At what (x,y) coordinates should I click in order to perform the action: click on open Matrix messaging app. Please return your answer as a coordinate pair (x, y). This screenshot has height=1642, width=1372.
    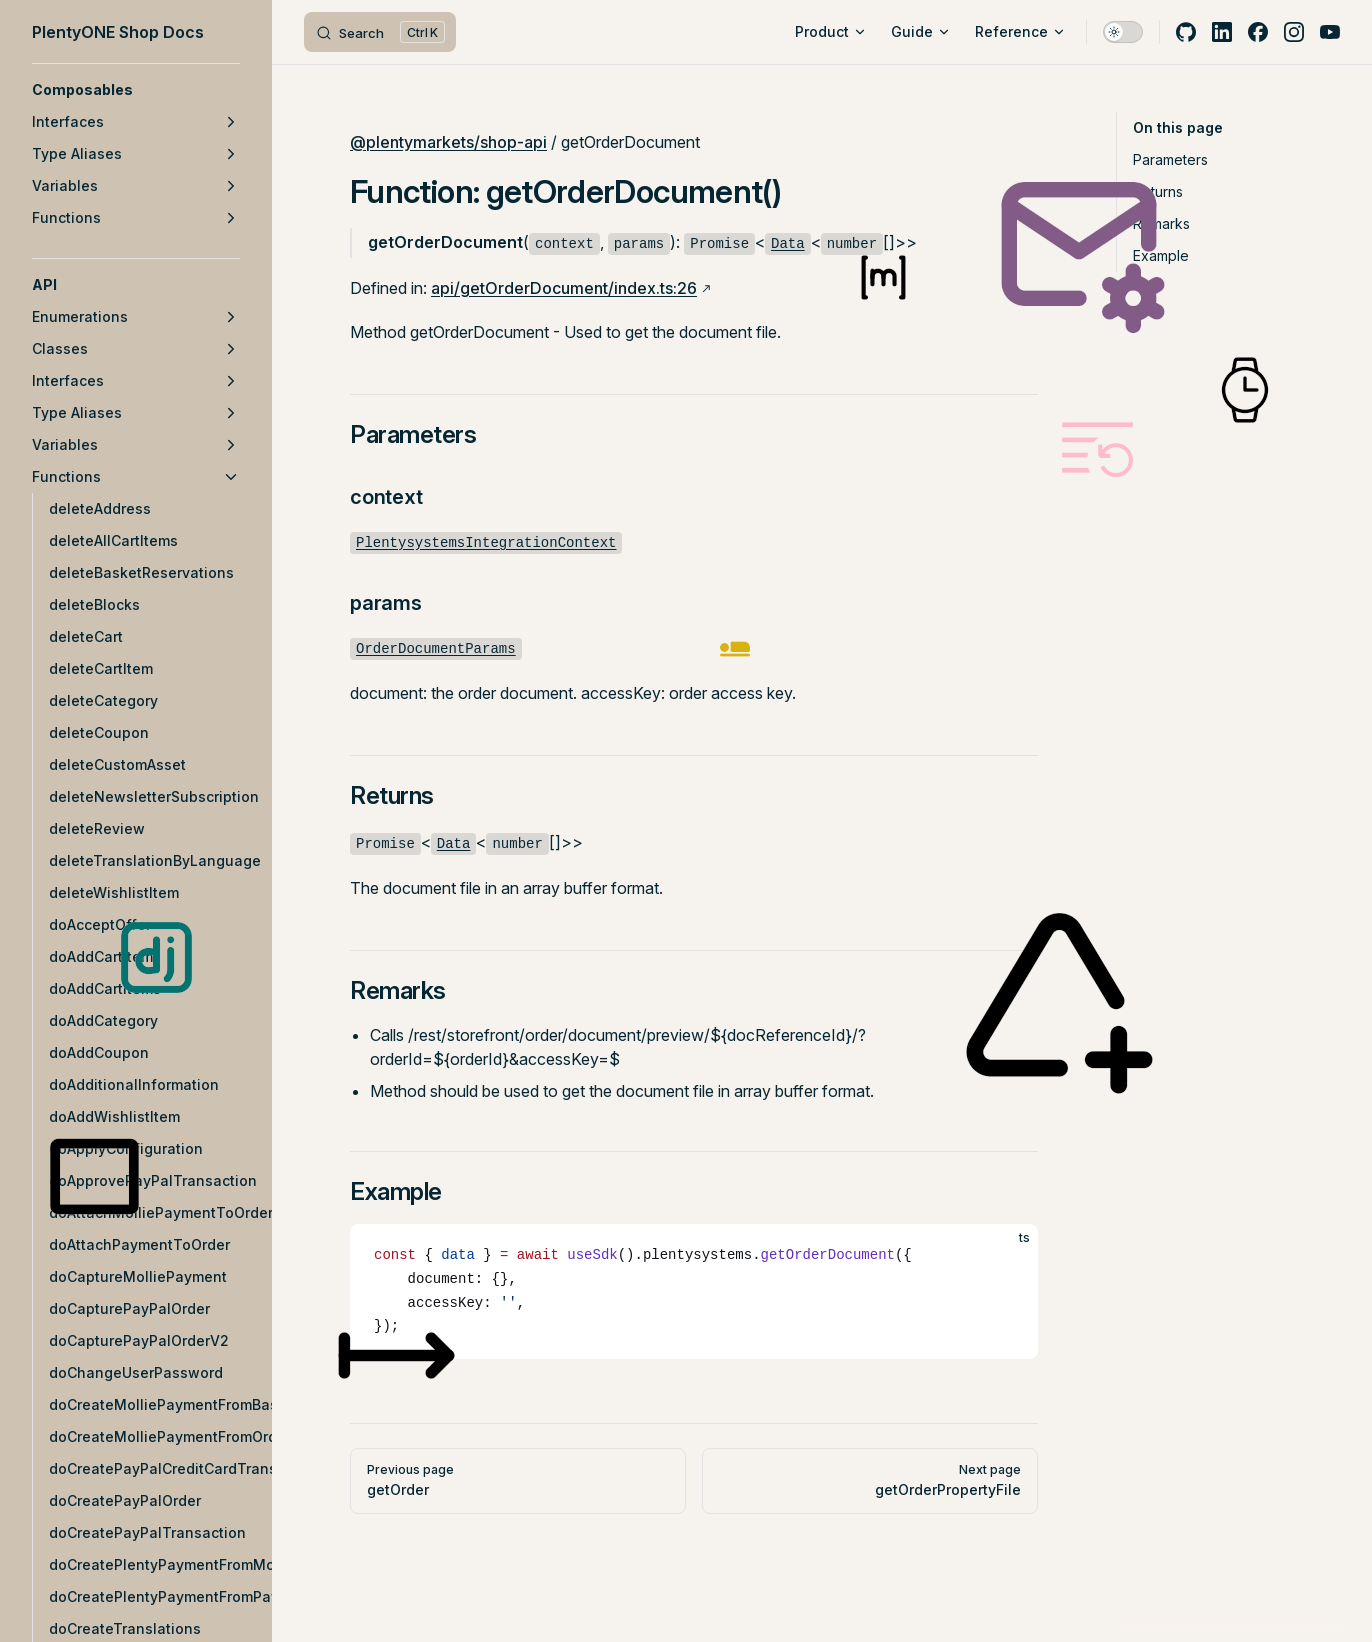
    Looking at the image, I should click on (883, 277).